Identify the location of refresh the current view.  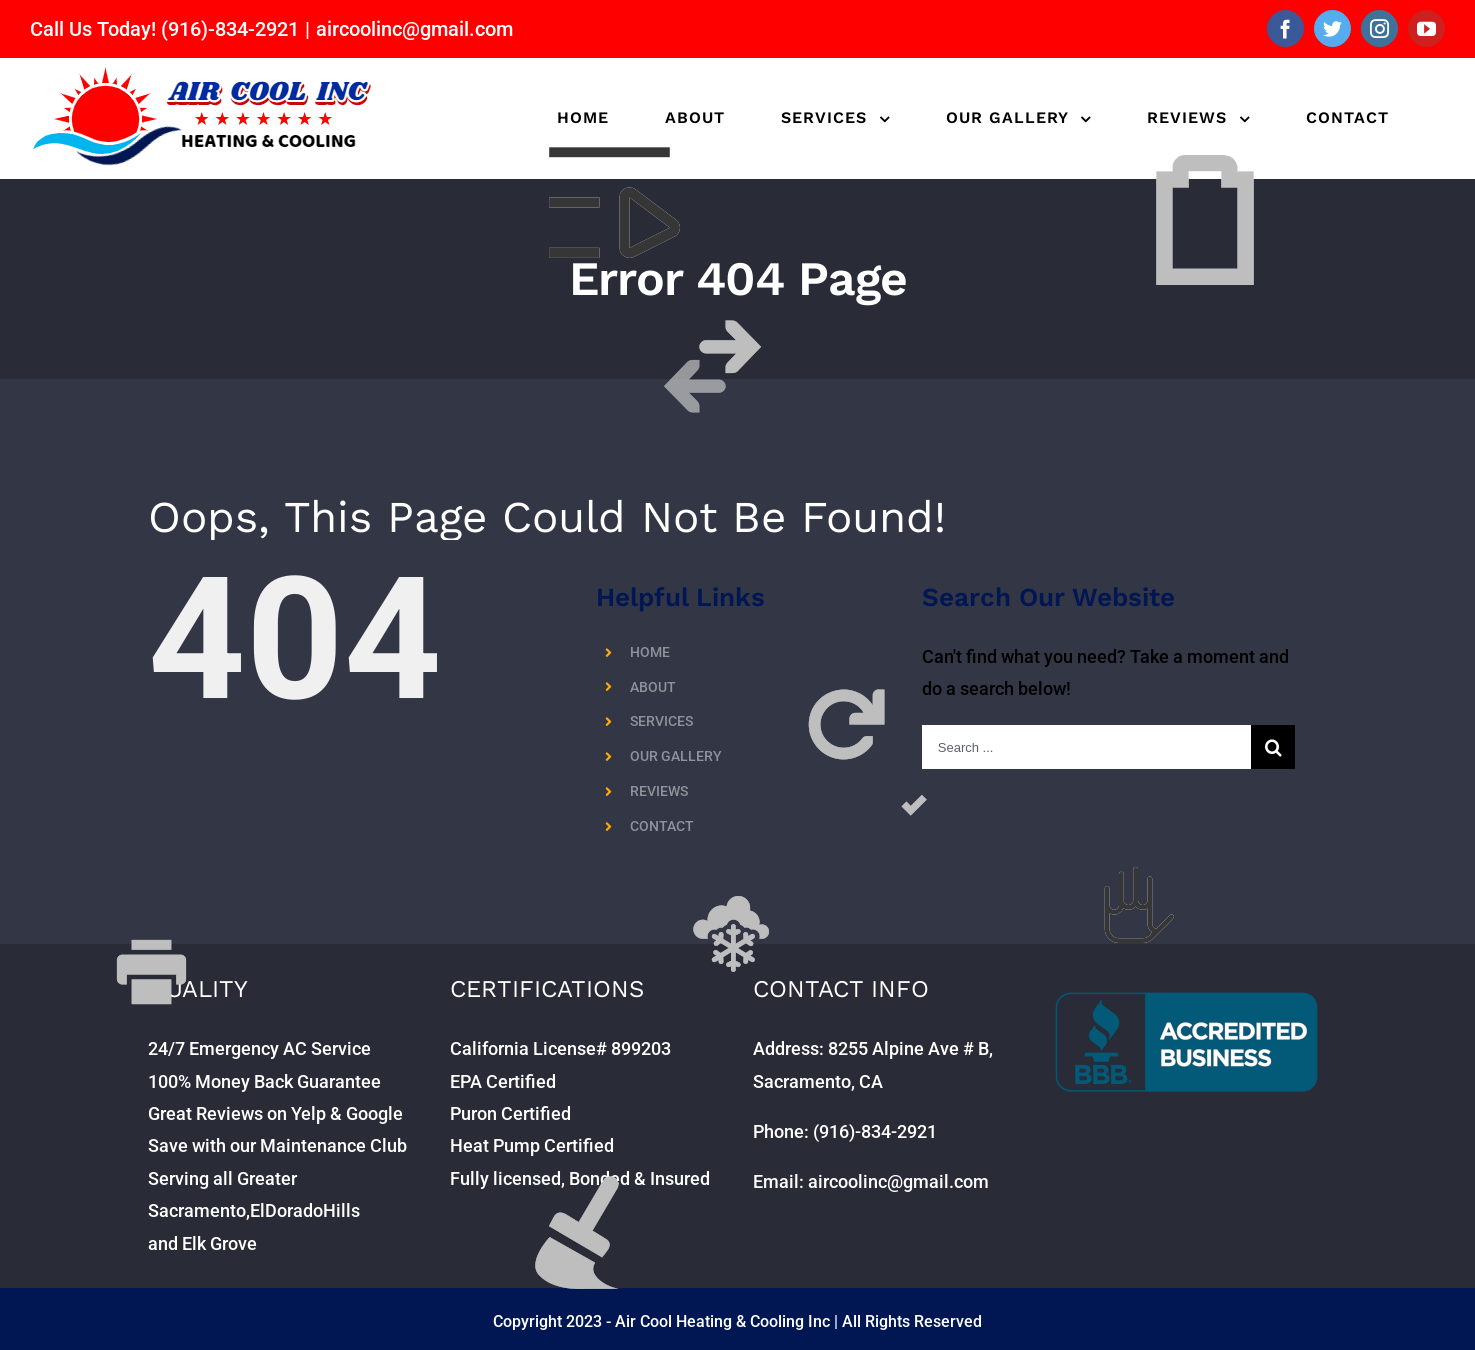
(849, 724).